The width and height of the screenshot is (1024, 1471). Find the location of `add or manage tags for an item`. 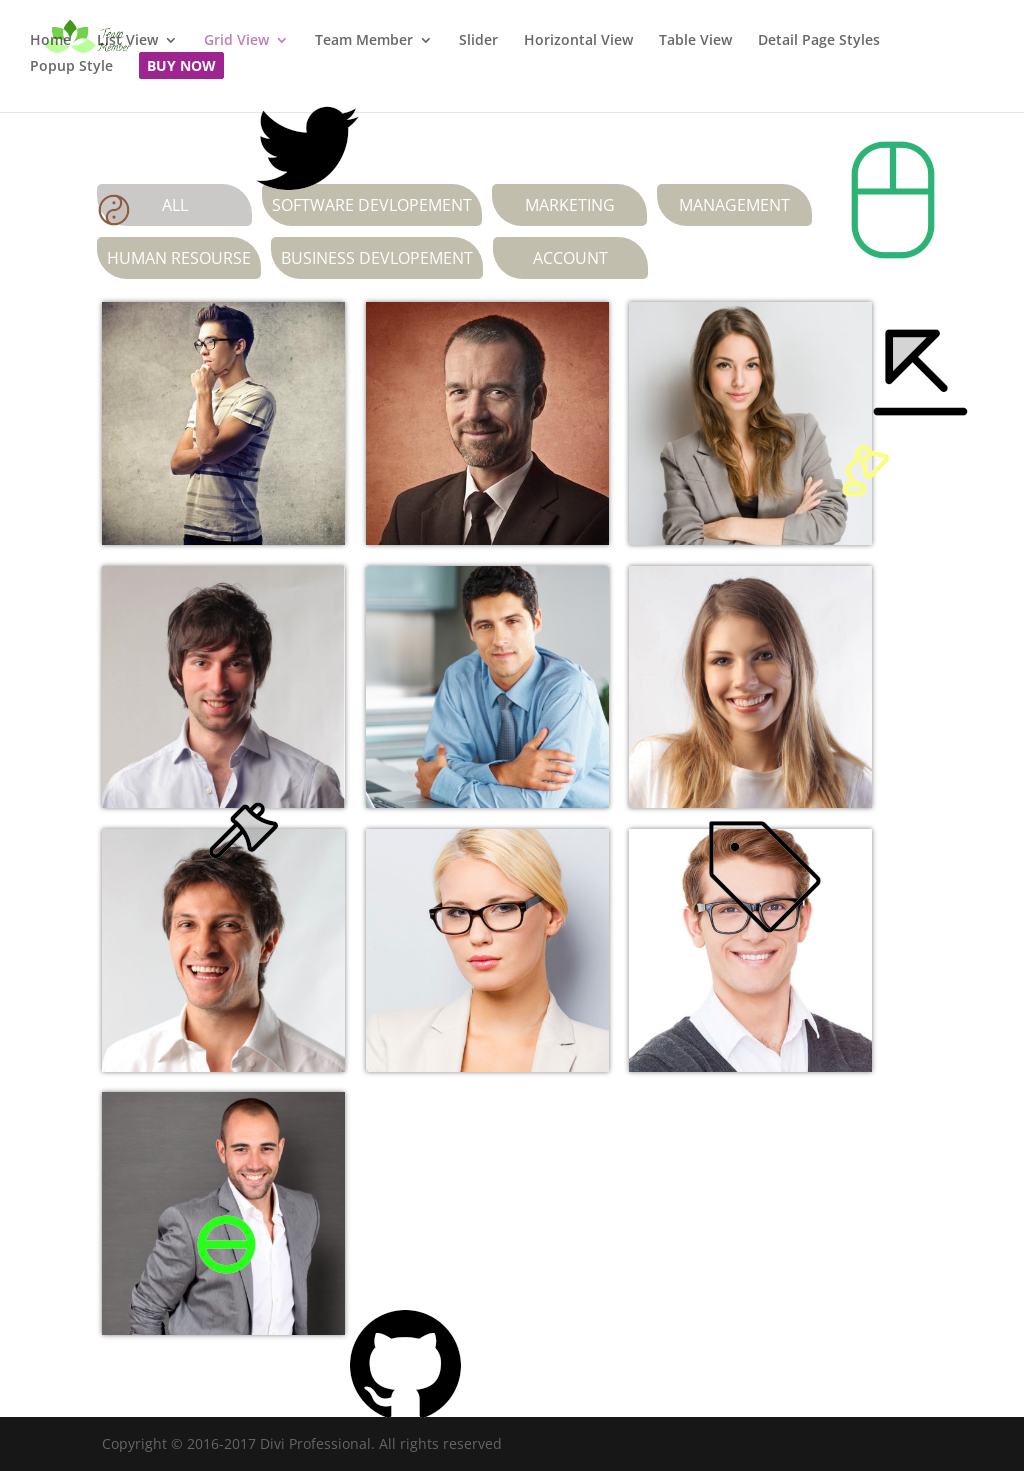

add or manage tags for an item is located at coordinates (758, 870).